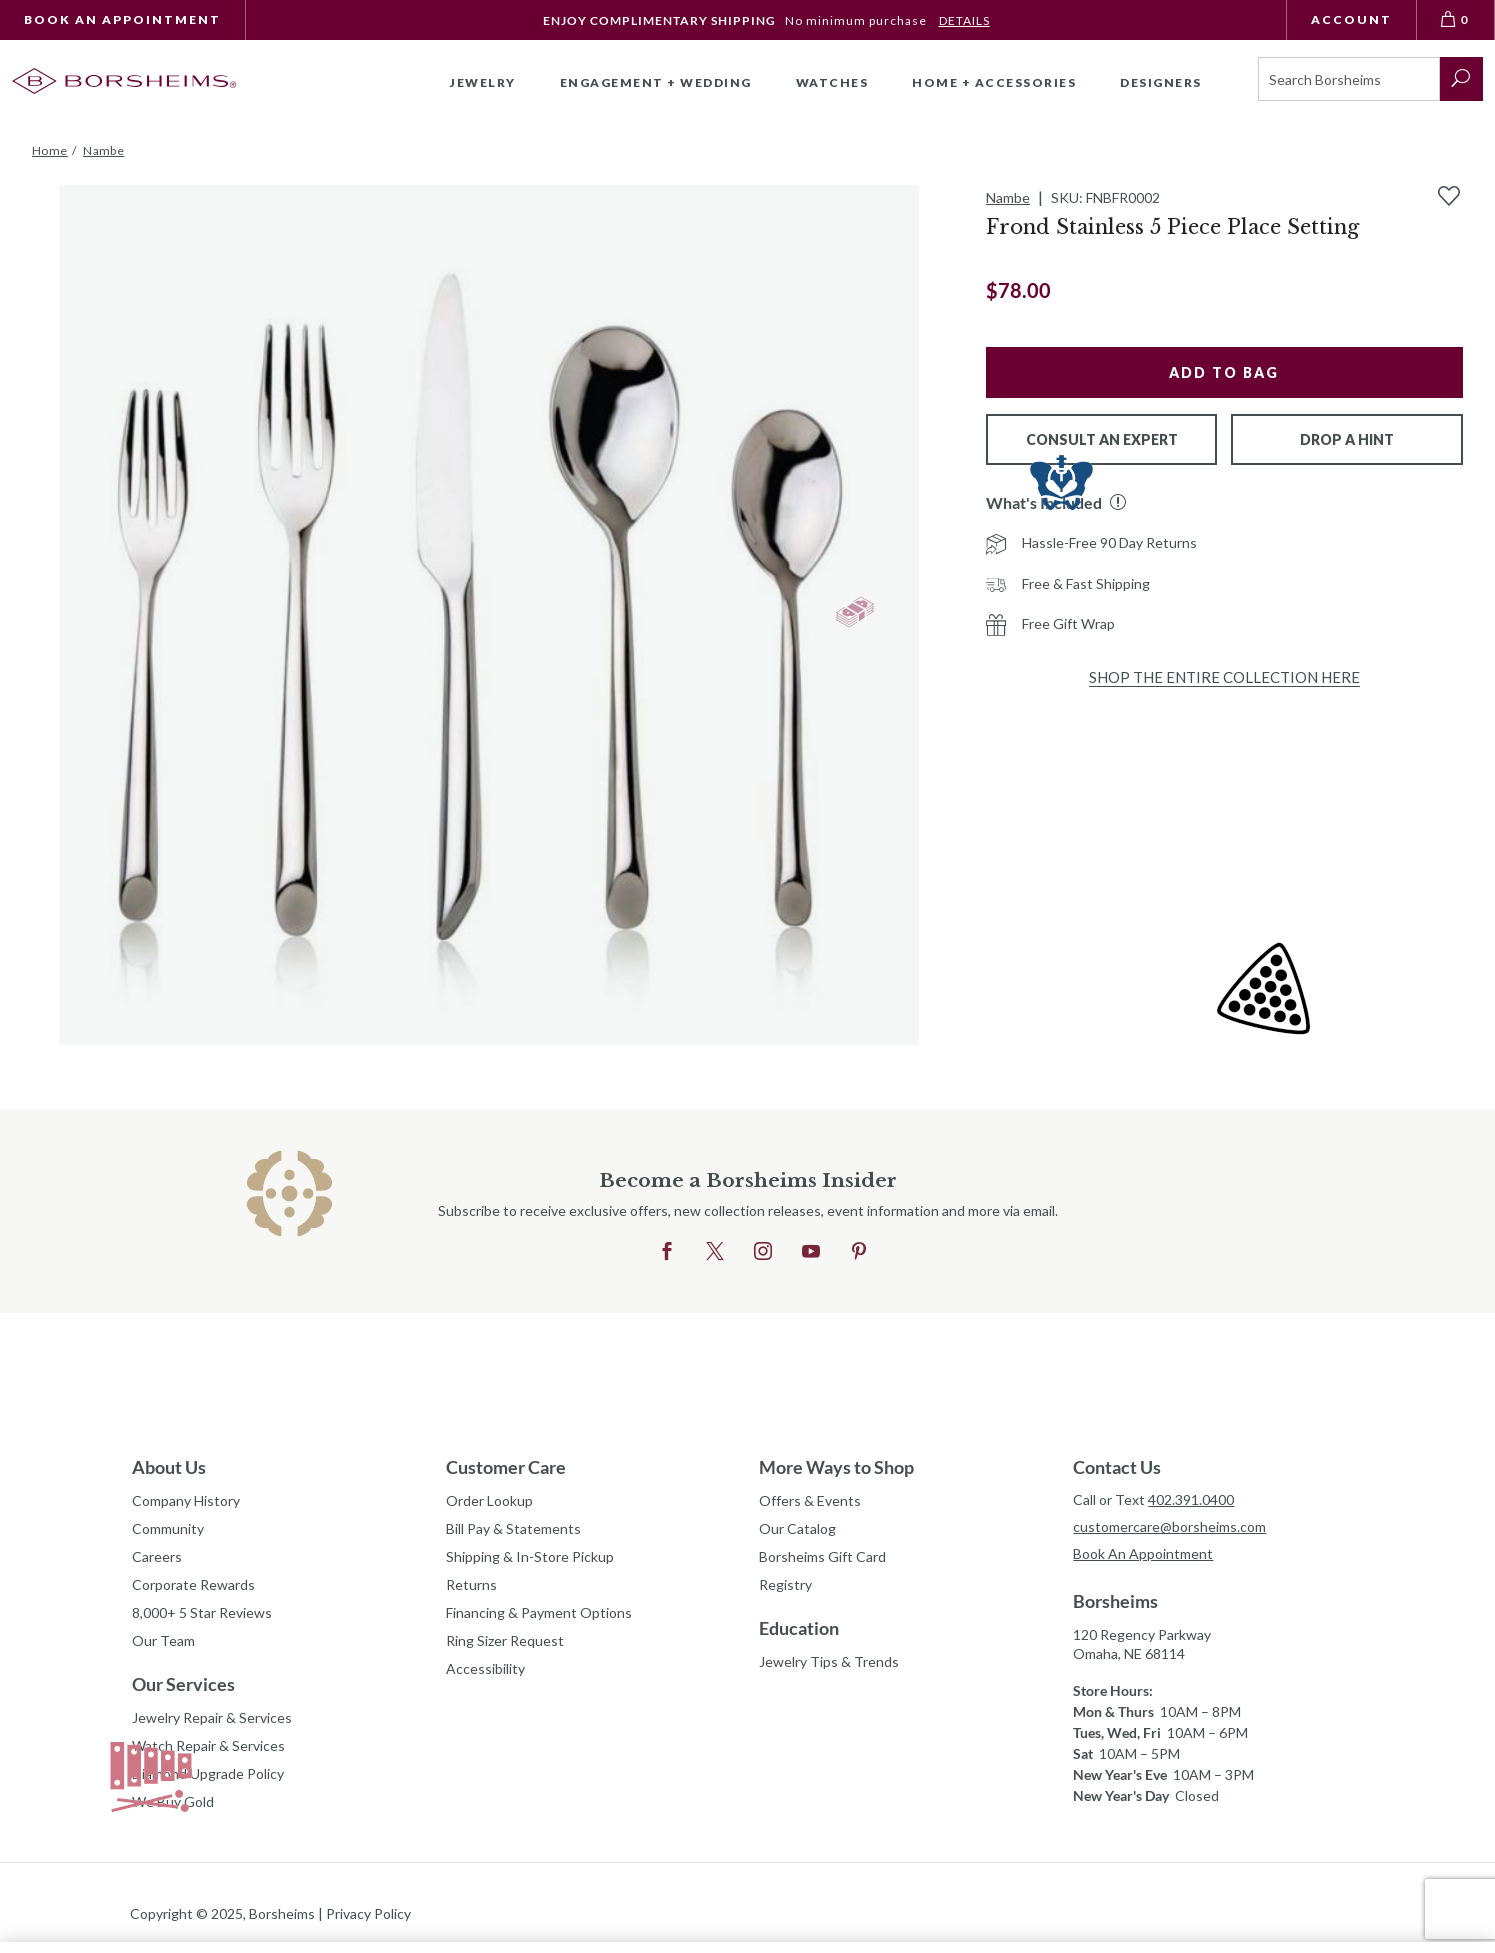  I want to click on access hive or colony management features, so click(289, 1193).